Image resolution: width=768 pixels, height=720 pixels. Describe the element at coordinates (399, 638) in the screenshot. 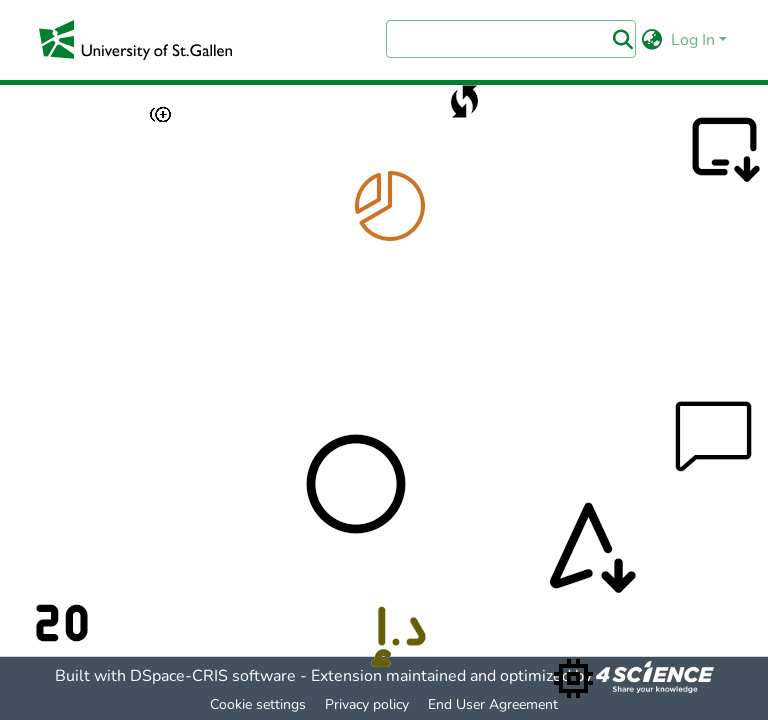

I see `indicates price or amount in UAE dirhams` at that location.